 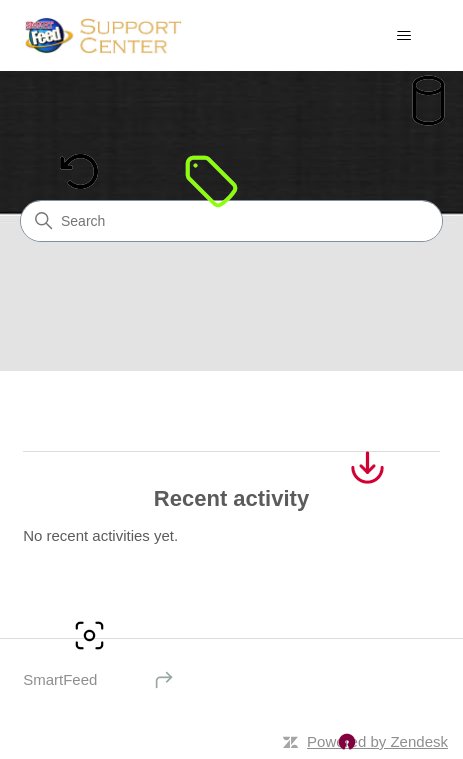 What do you see at coordinates (367, 467) in the screenshot?
I see `download file to device` at bounding box center [367, 467].